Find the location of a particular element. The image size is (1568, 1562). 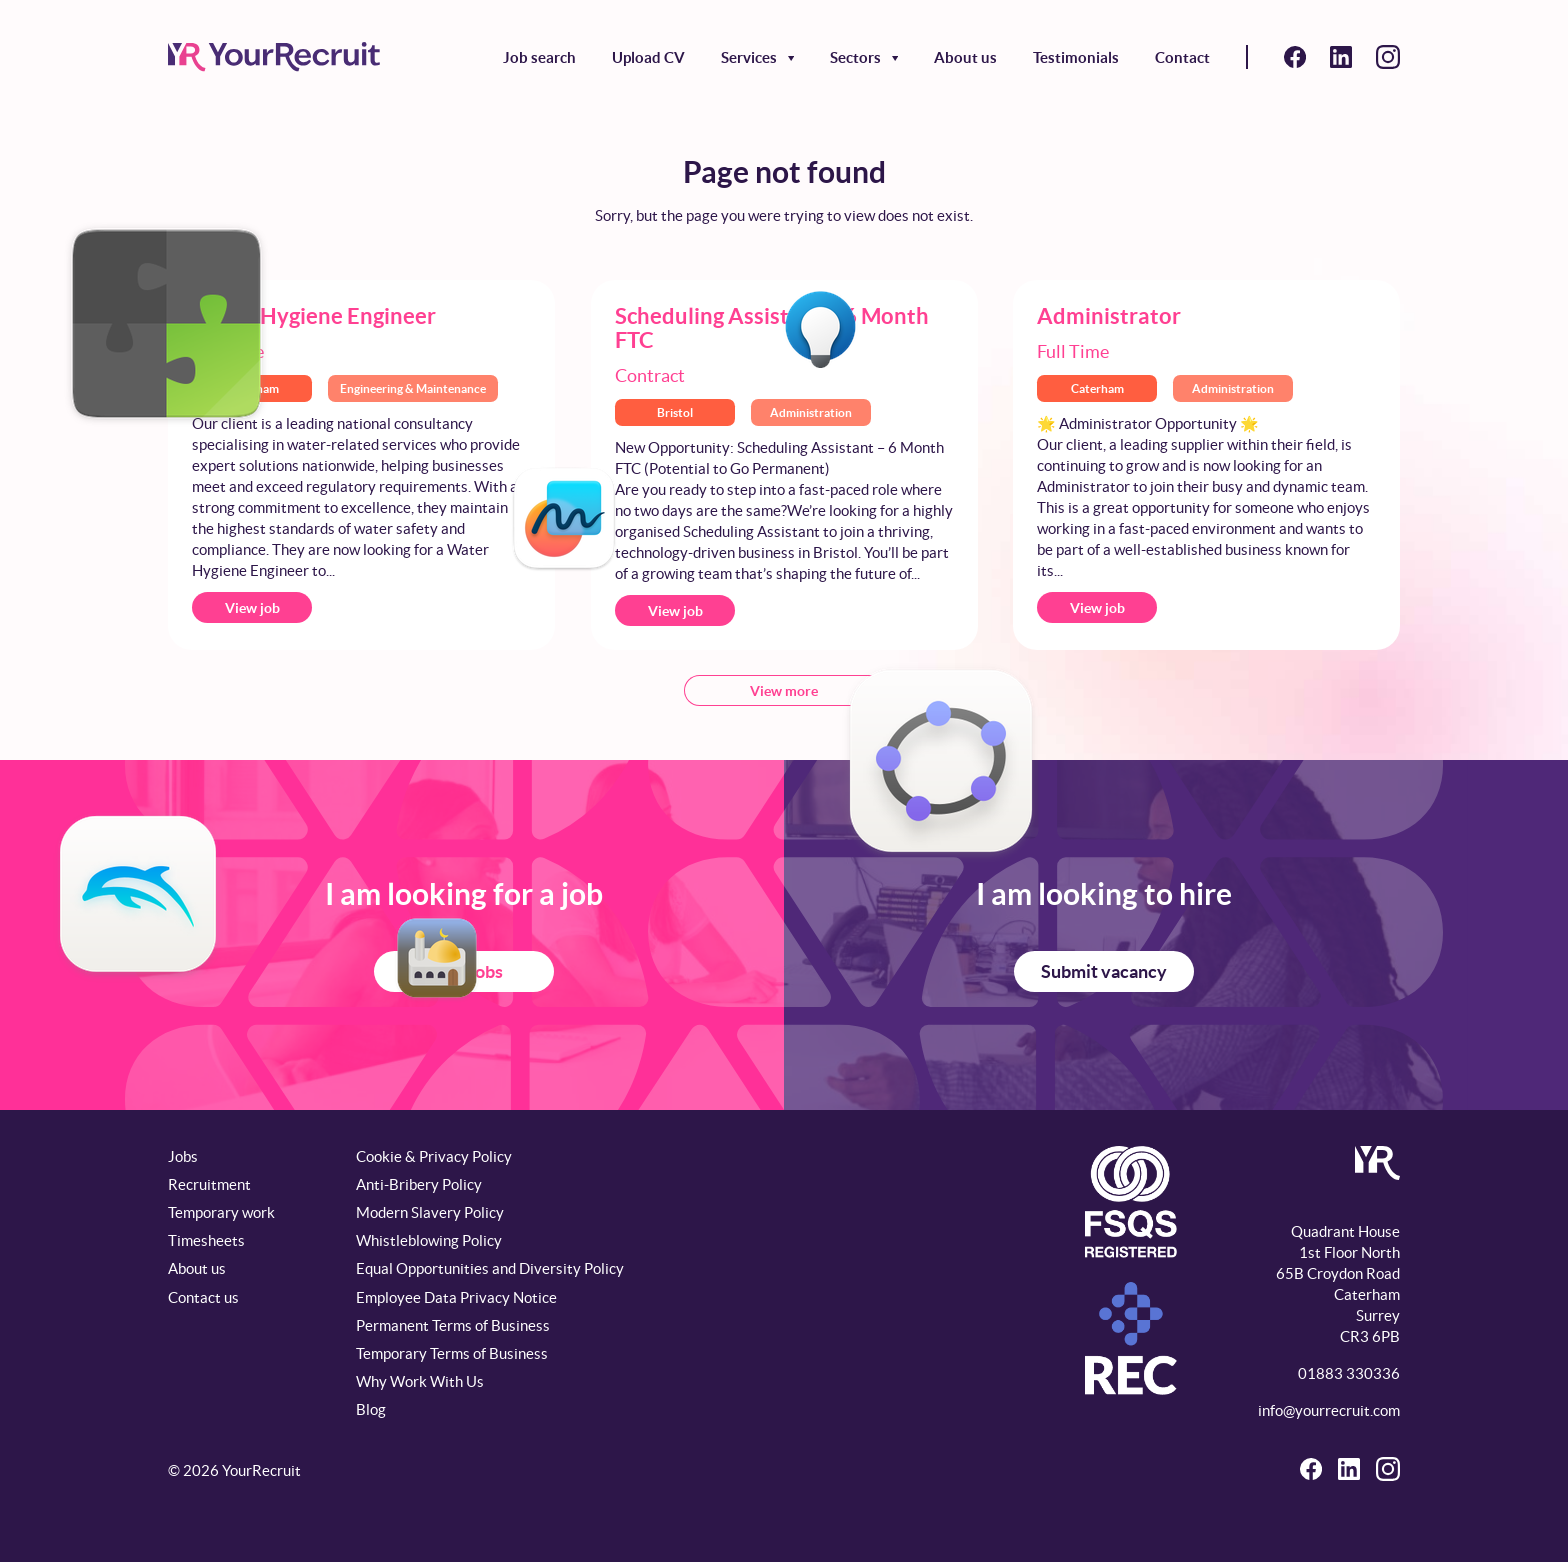

open Apple Freeform app is located at coordinates (564, 518).